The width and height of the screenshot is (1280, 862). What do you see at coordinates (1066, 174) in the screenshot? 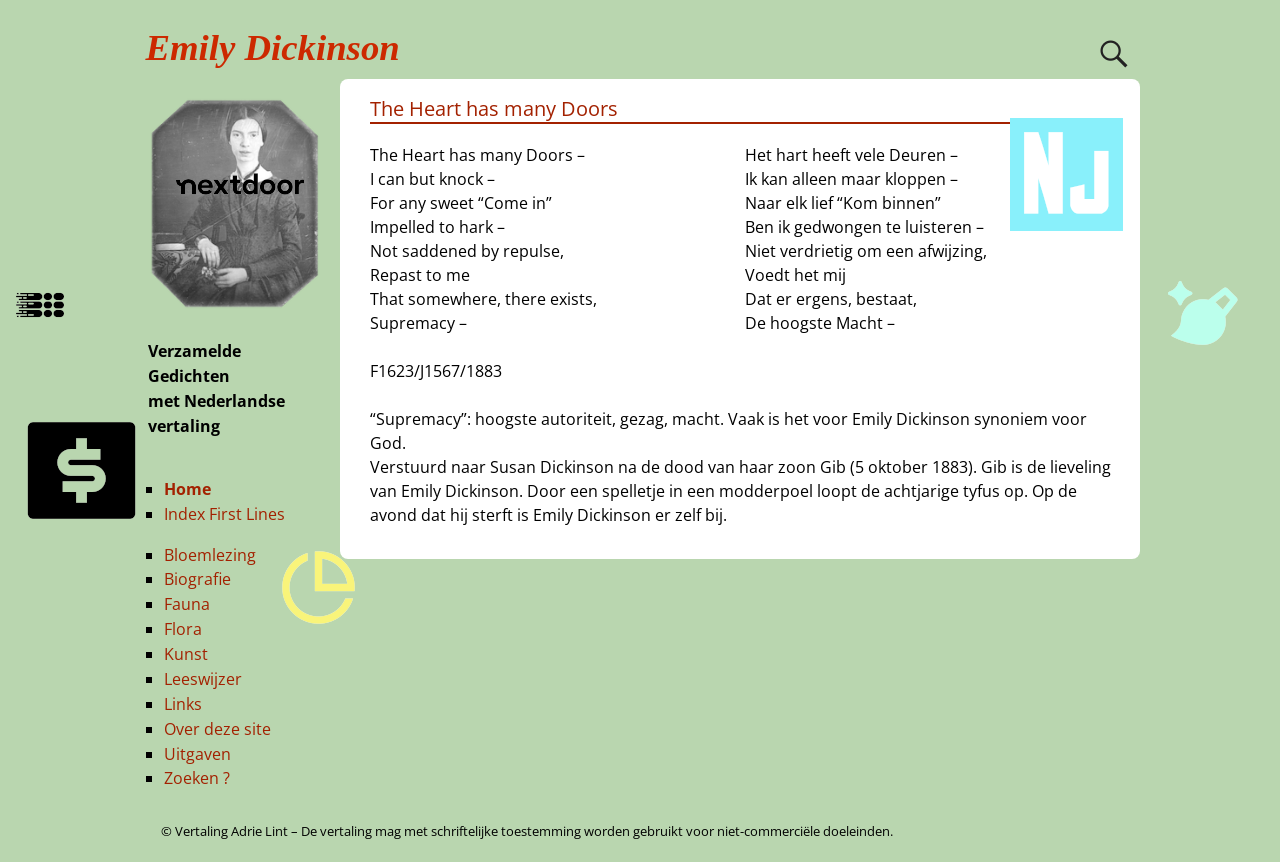
I see `nunjucks templating engine logo` at bounding box center [1066, 174].